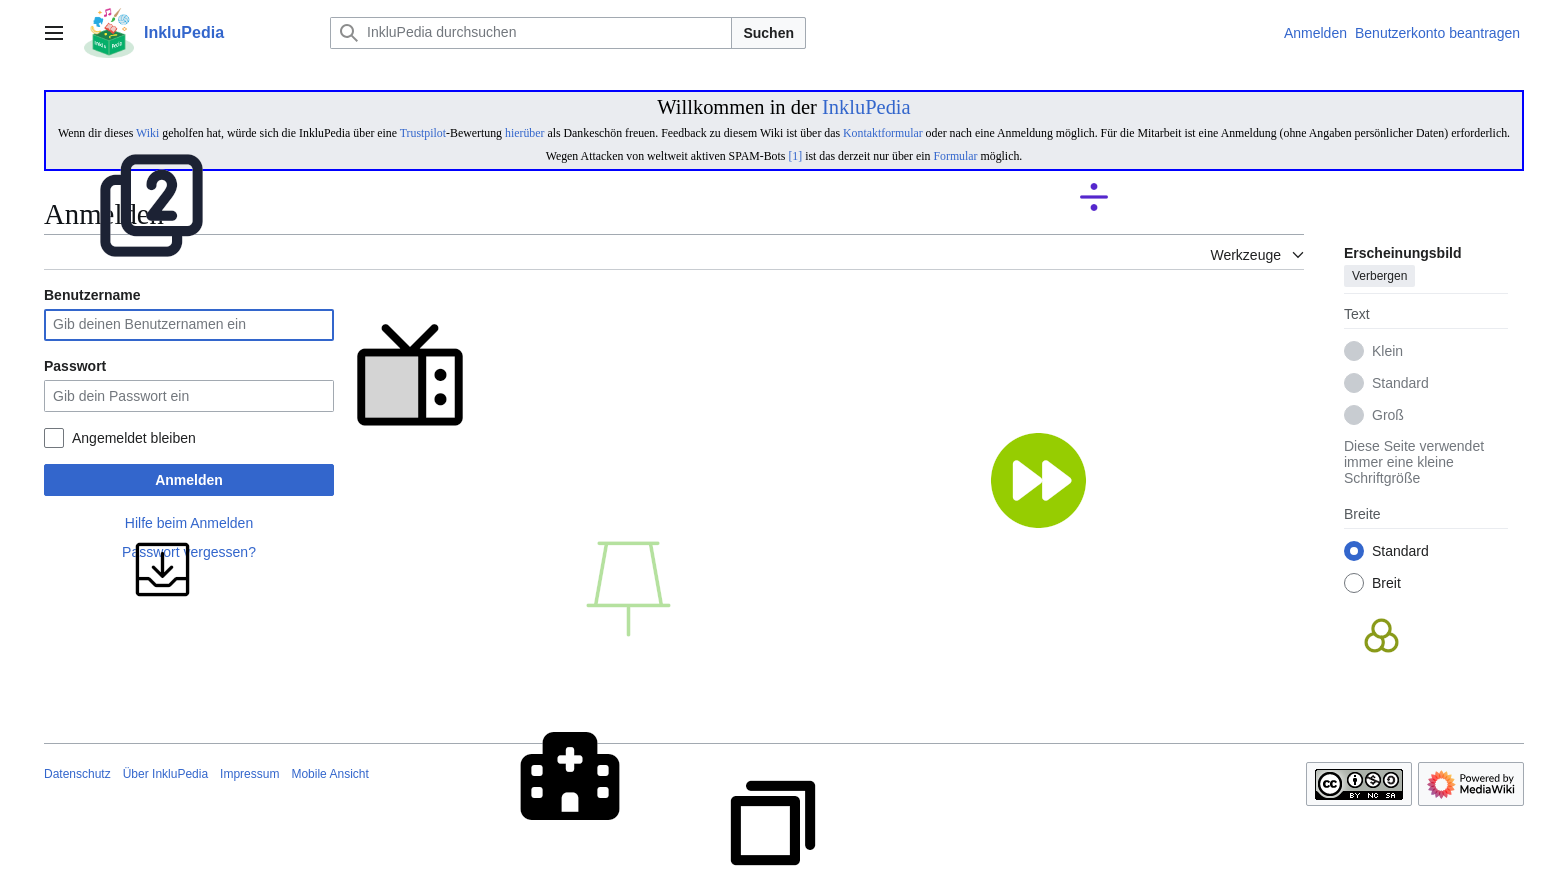 The height and width of the screenshot is (896, 1568). I want to click on perform division calculation, so click(1094, 197).